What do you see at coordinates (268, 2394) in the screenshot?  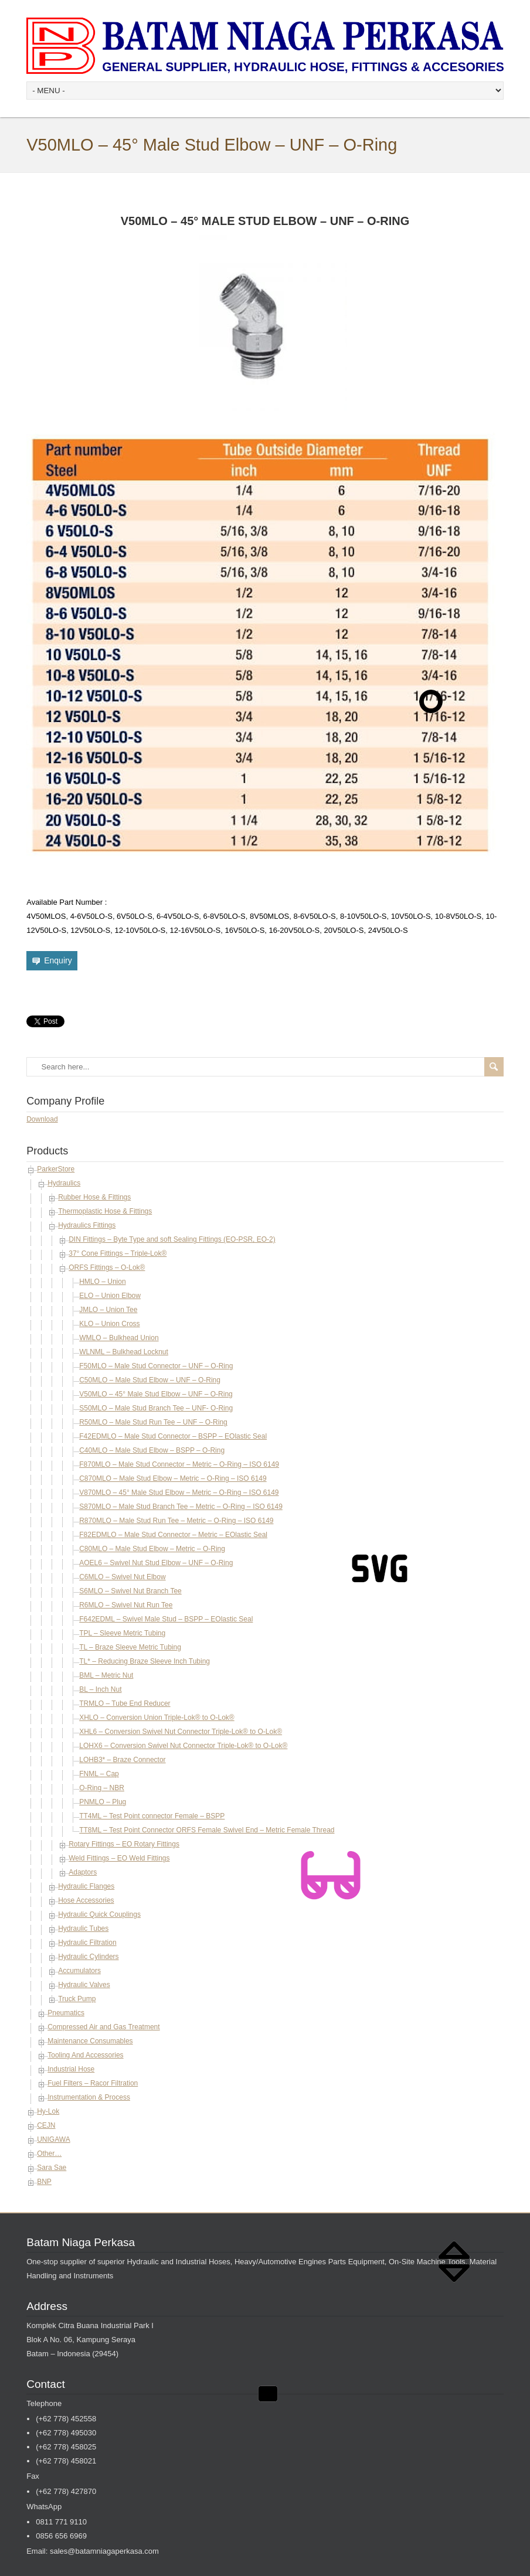 I see `a placeholder or container element` at bounding box center [268, 2394].